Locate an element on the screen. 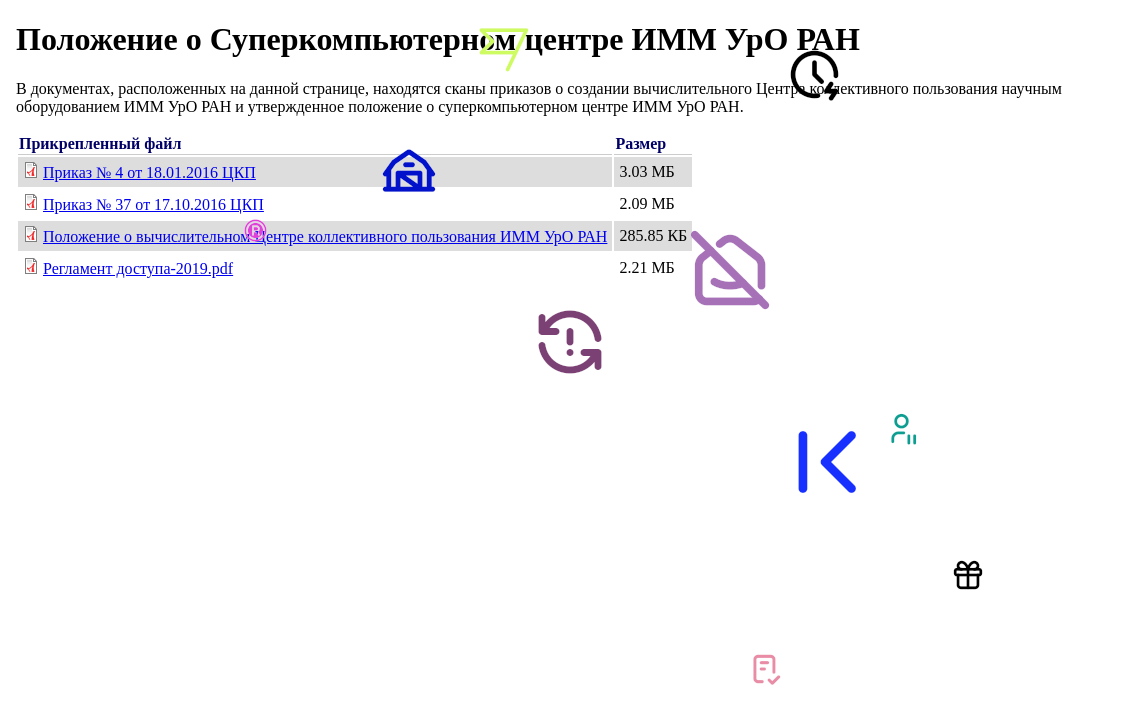 This screenshot has height=720, width=1122. smart home controls are disabled is located at coordinates (730, 270).